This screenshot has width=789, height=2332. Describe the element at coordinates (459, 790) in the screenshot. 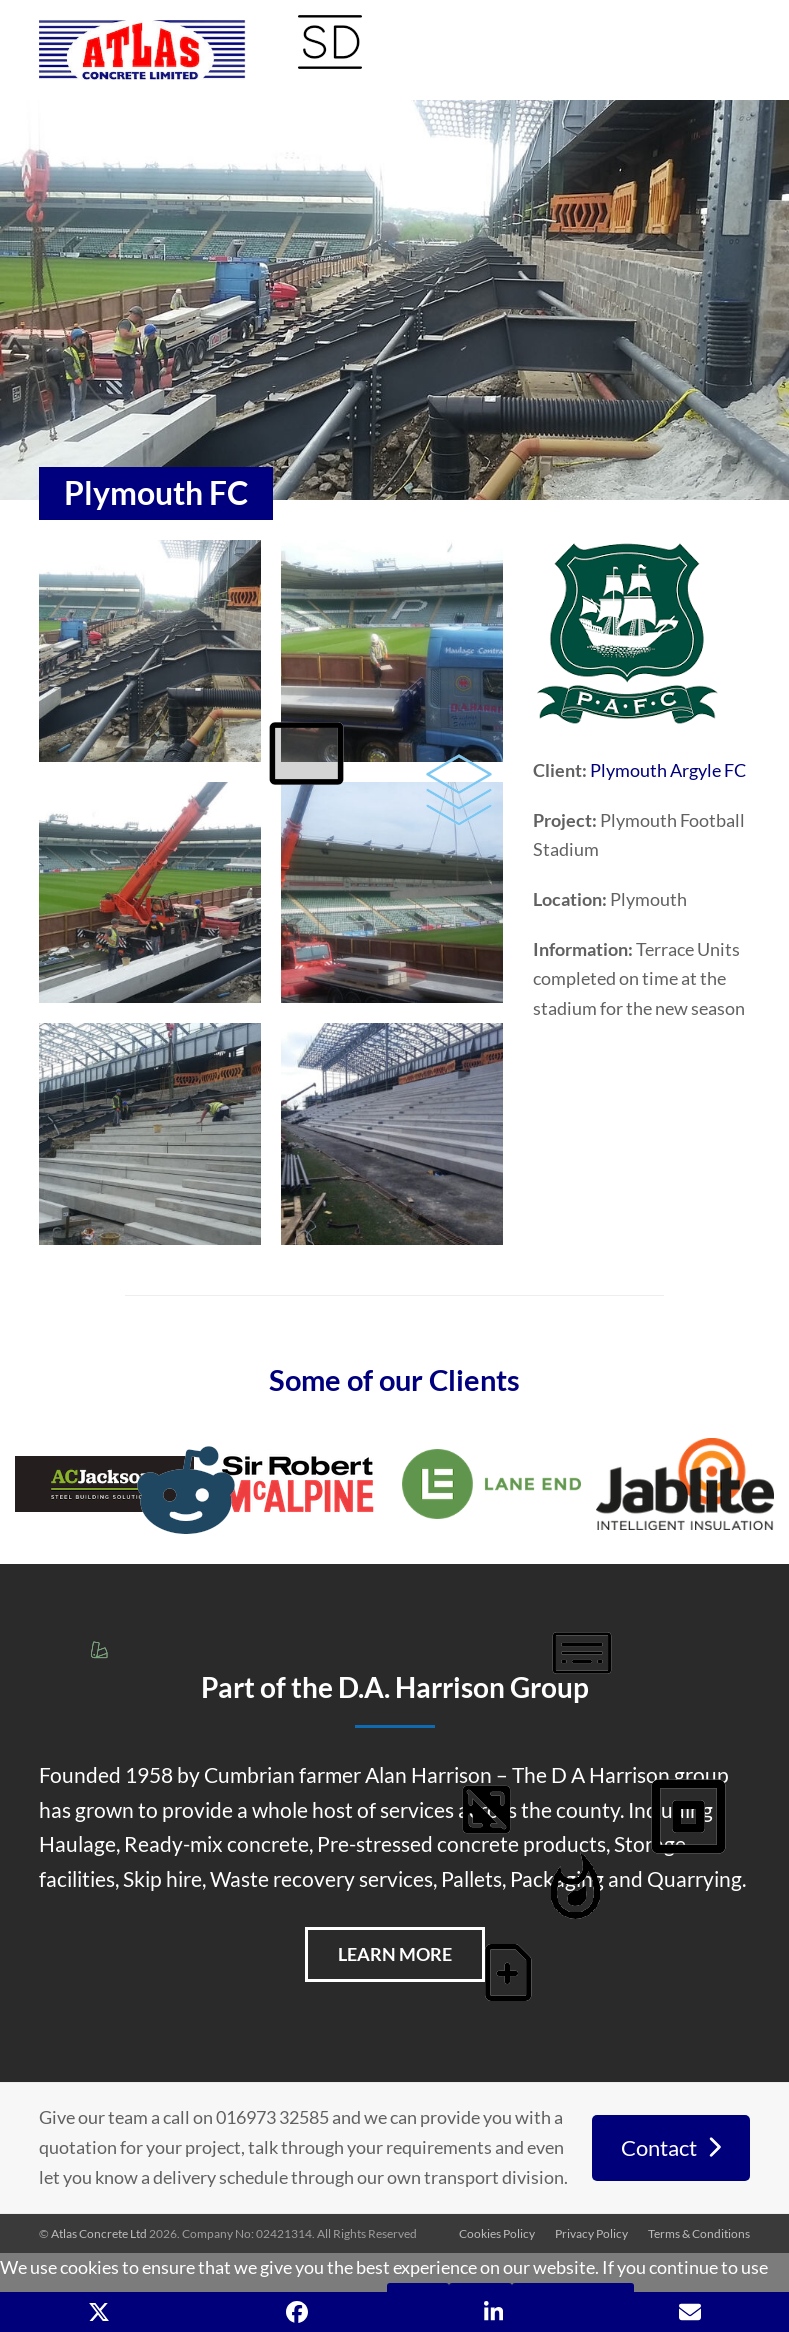

I see `view layers or stacked content` at that location.